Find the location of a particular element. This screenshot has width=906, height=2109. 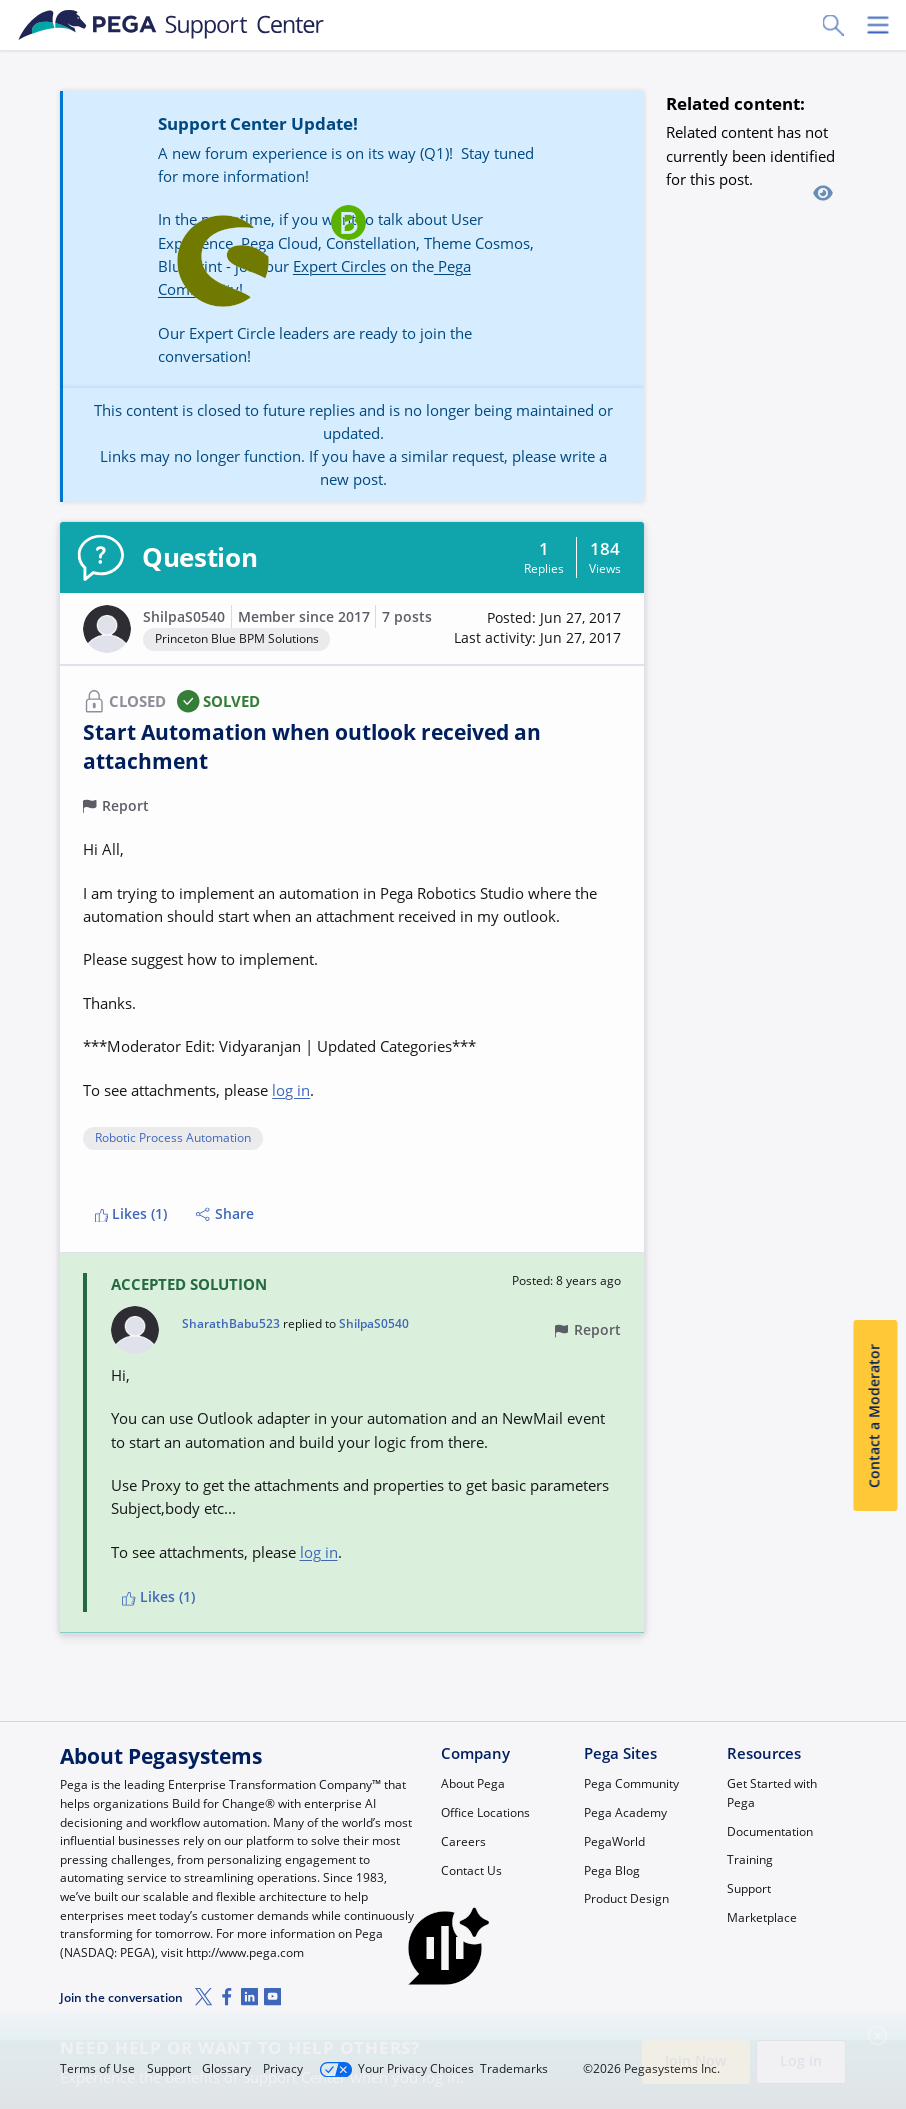

shopware e-commerce platform logo is located at coordinates (223, 261).